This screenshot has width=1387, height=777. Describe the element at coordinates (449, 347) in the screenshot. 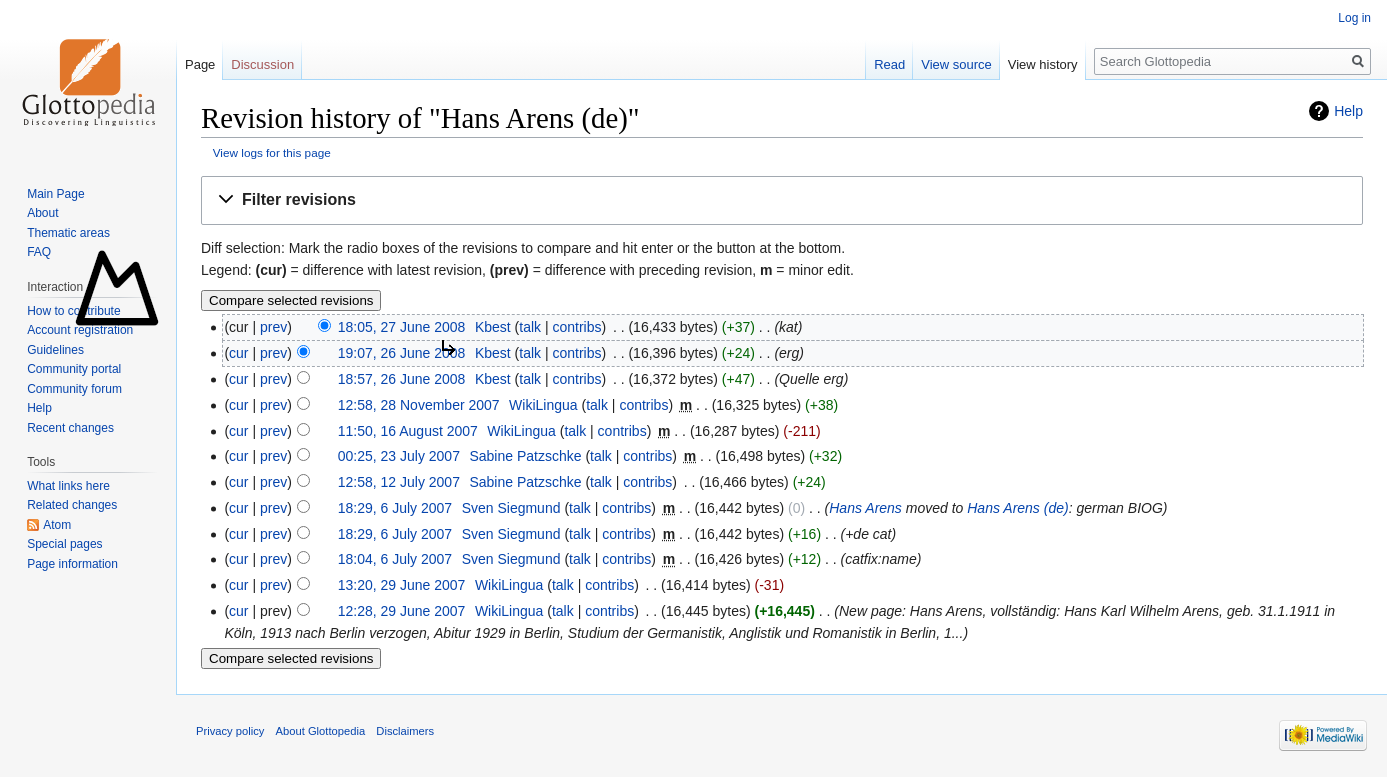

I see `navigate to a subdirectory or nested folder` at that location.